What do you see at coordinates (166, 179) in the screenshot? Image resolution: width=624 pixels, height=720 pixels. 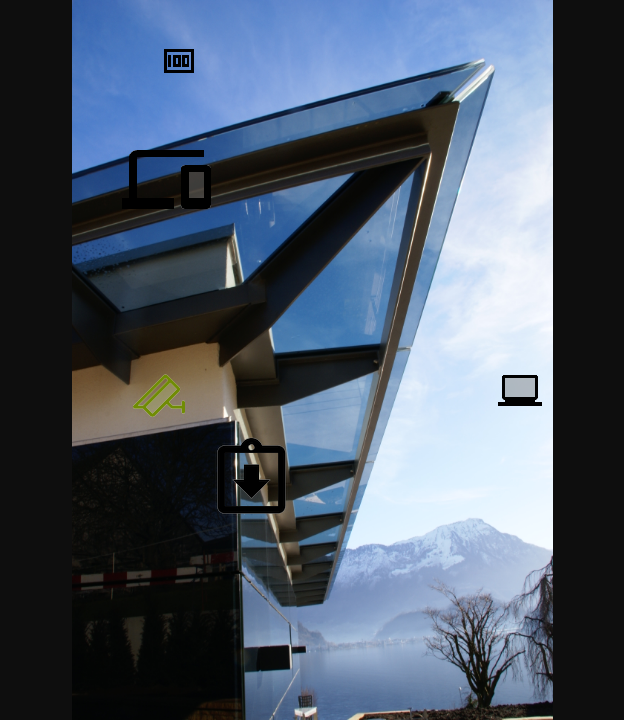 I see `connect your phone to another device` at bounding box center [166, 179].